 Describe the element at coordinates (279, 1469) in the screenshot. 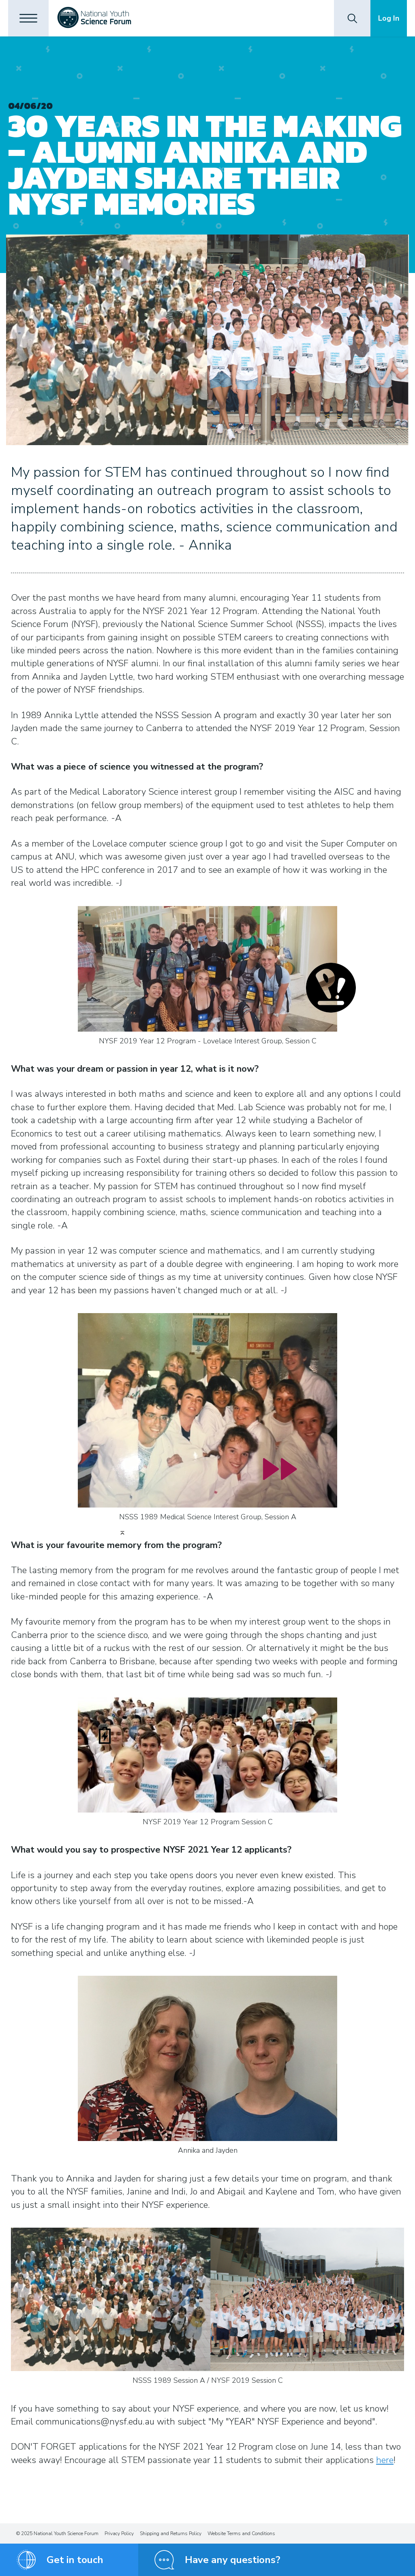

I see `fast forward media playback` at that location.